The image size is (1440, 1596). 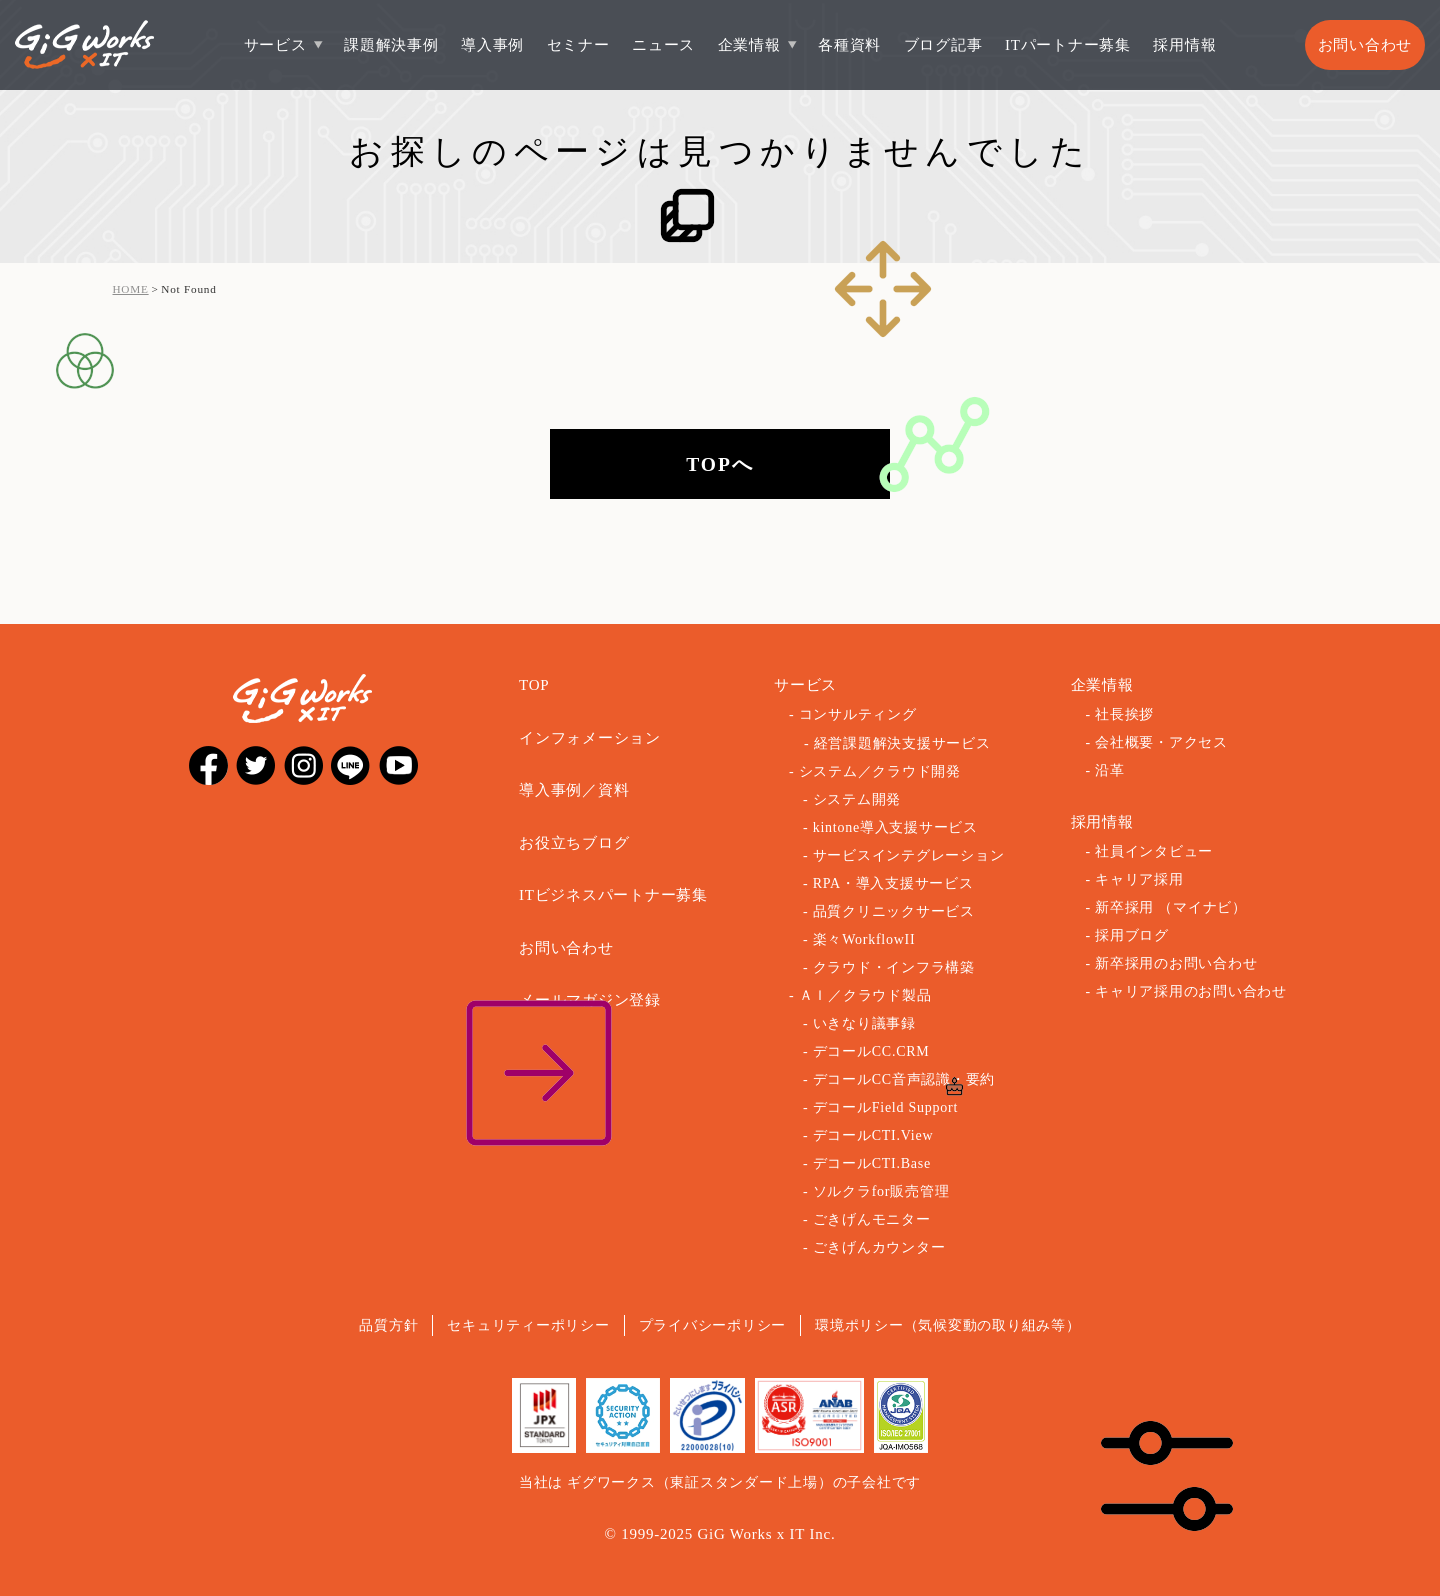 I want to click on navigate to the next item or screen, so click(x=539, y=1073).